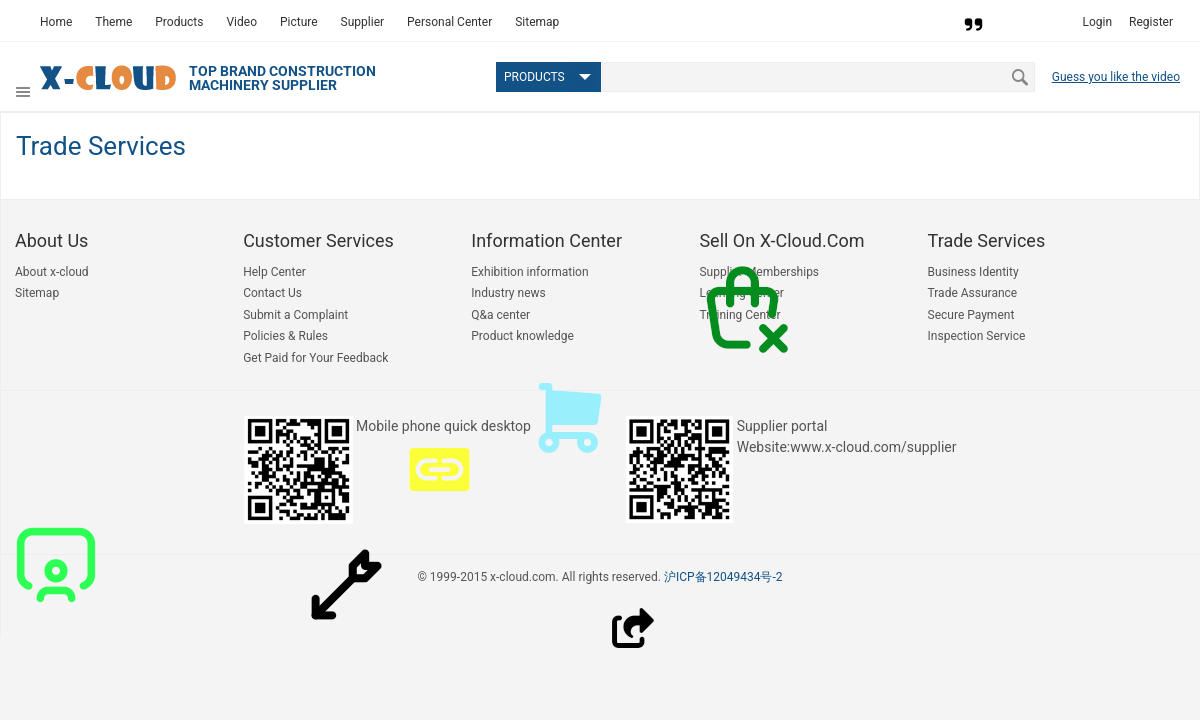  What do you see at coordinates (742, 307) in the screenshot?
I see `remove item from shopping bag` at bounding box center [742, 307].